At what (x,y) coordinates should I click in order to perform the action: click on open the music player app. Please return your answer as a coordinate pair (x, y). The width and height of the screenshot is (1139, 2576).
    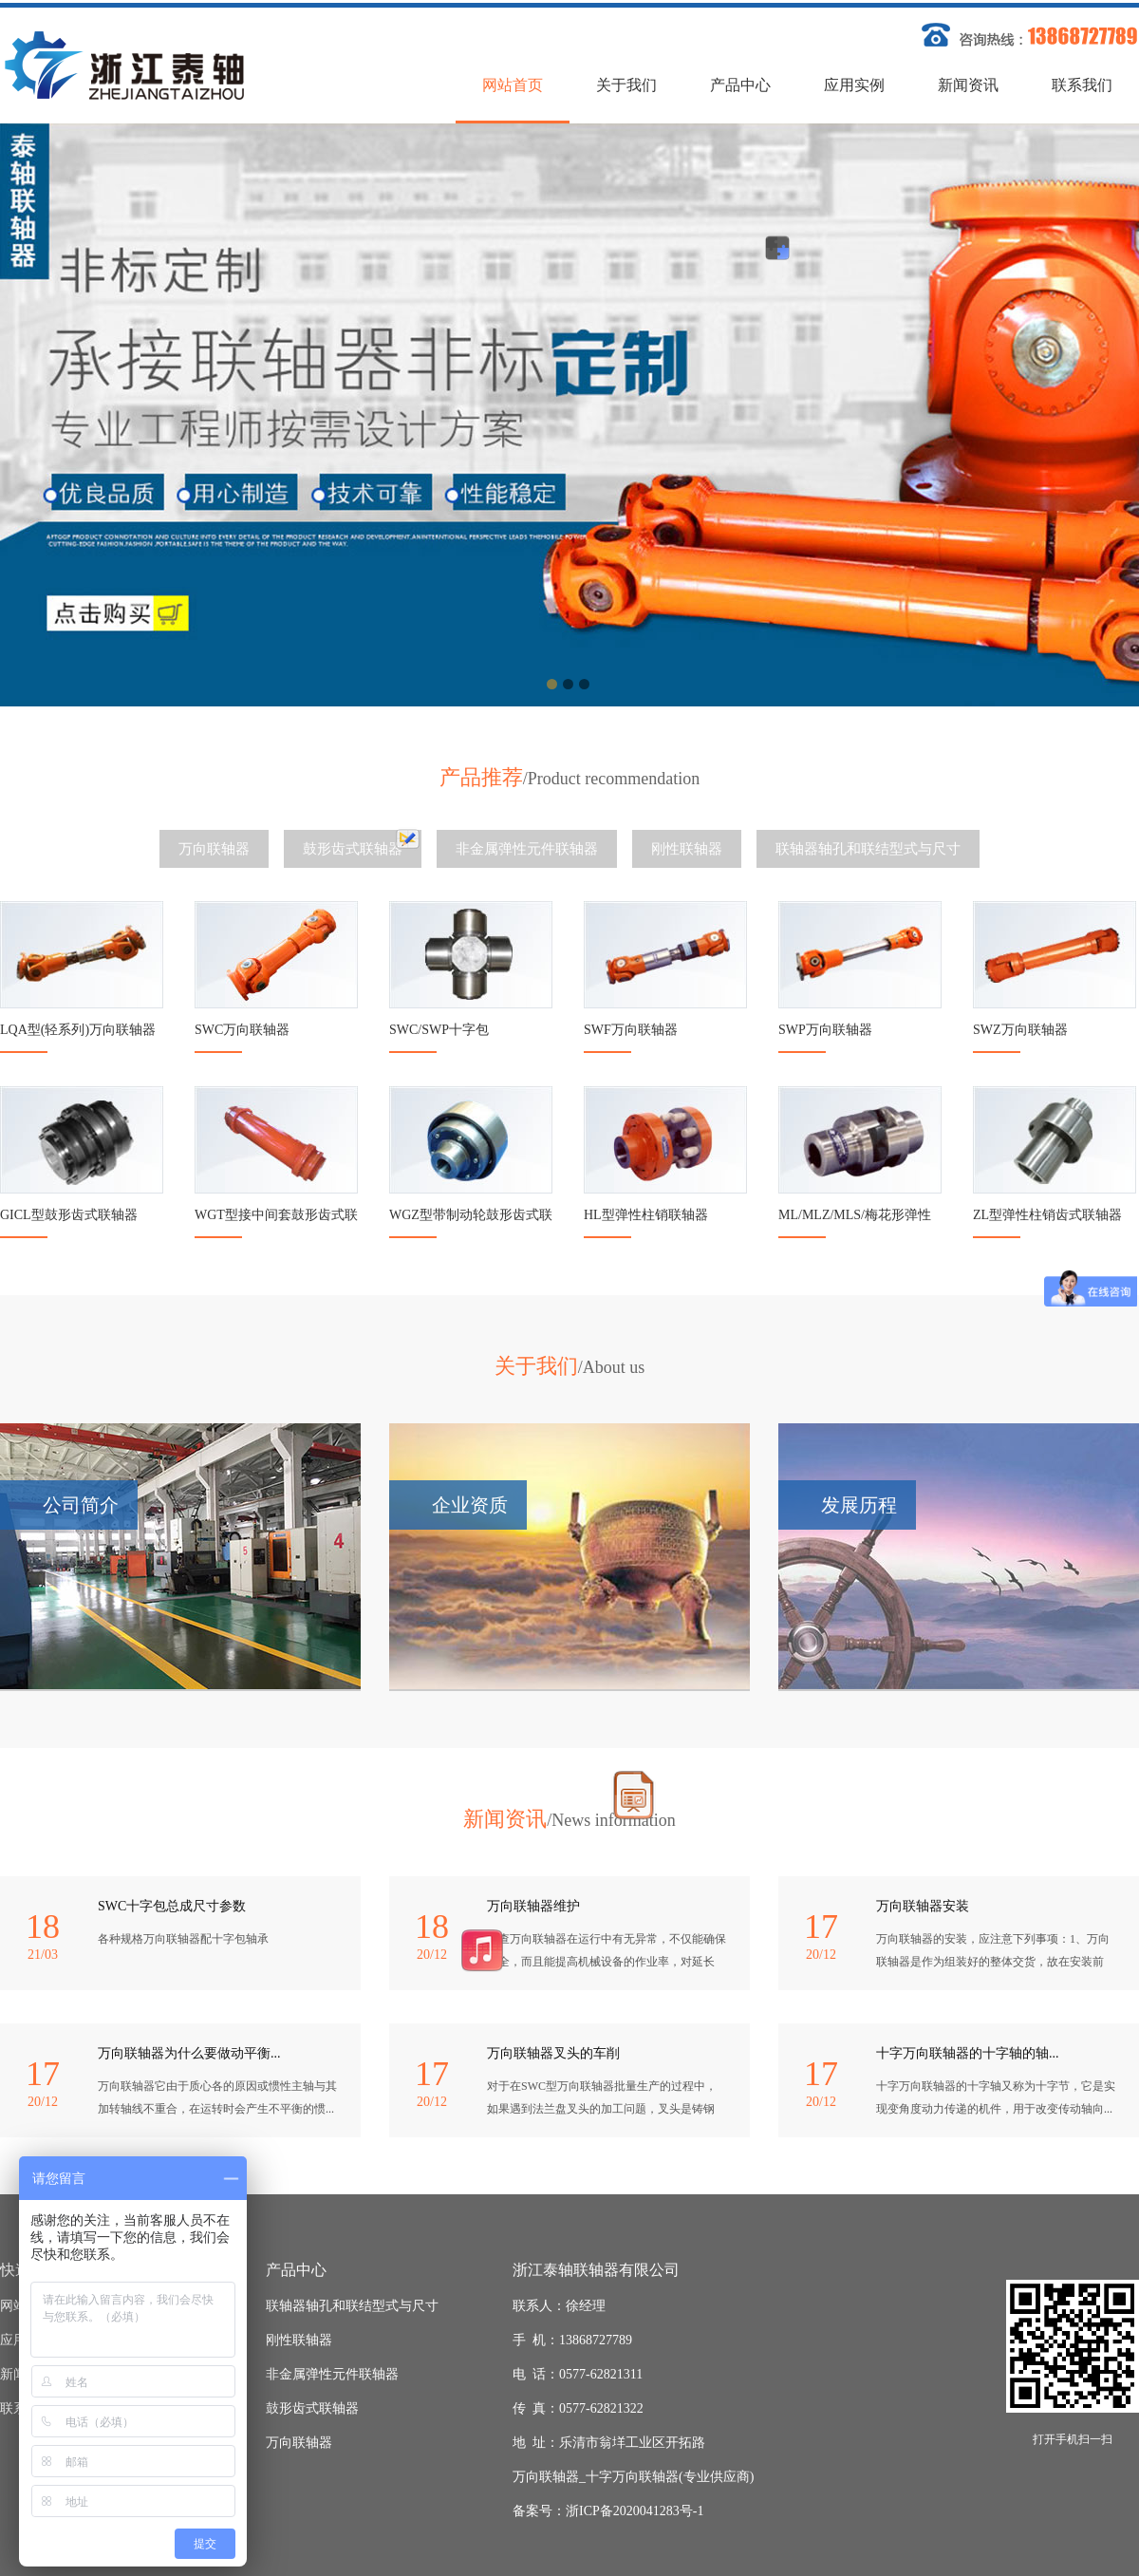
    Looking at the image, I should click on (482, 1950).